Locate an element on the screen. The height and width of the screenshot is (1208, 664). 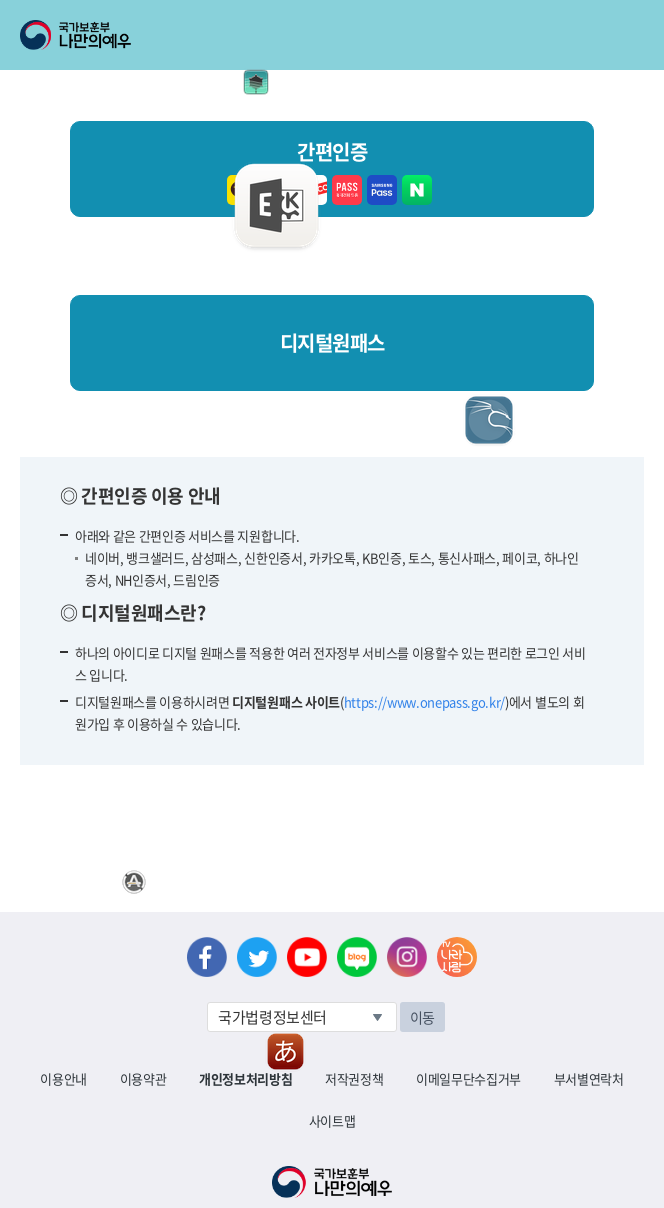
launch kali linux application is located at coordinates (489, 420).